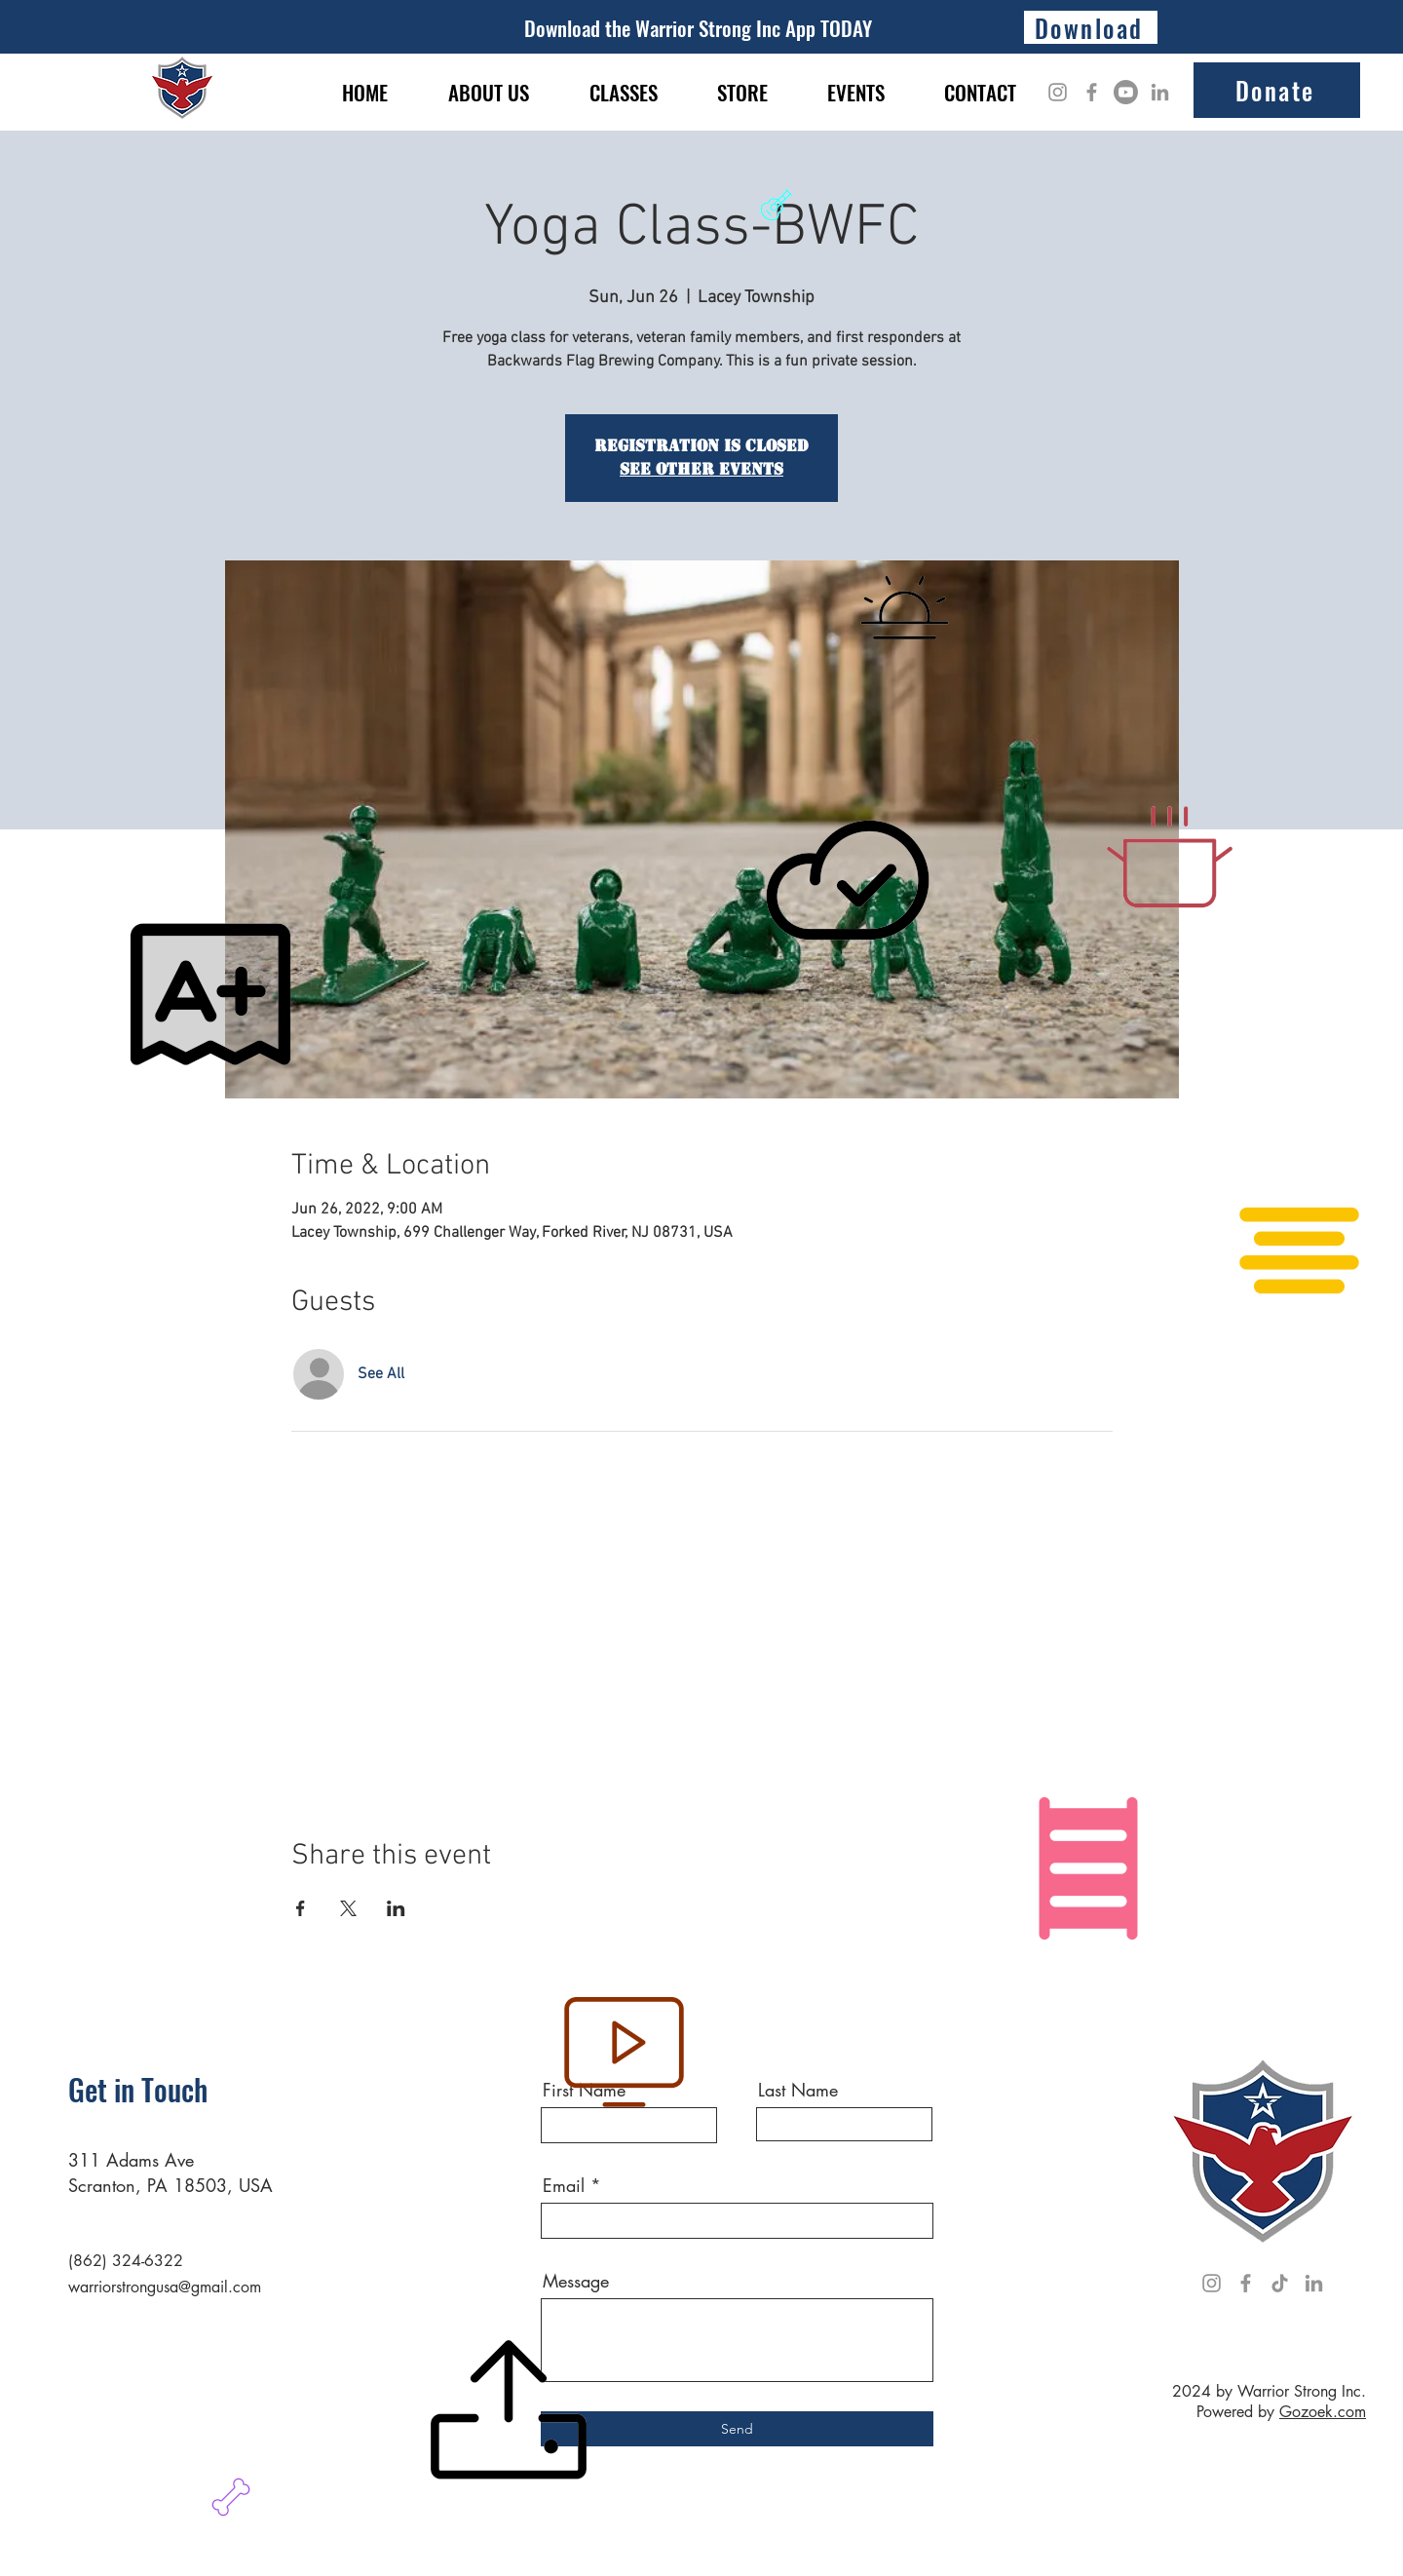 This screenshot has width=1403, height=2576. Describe the element at coordinates (509, 2418) in the screenshot. I see `upload a file or document` at that location.